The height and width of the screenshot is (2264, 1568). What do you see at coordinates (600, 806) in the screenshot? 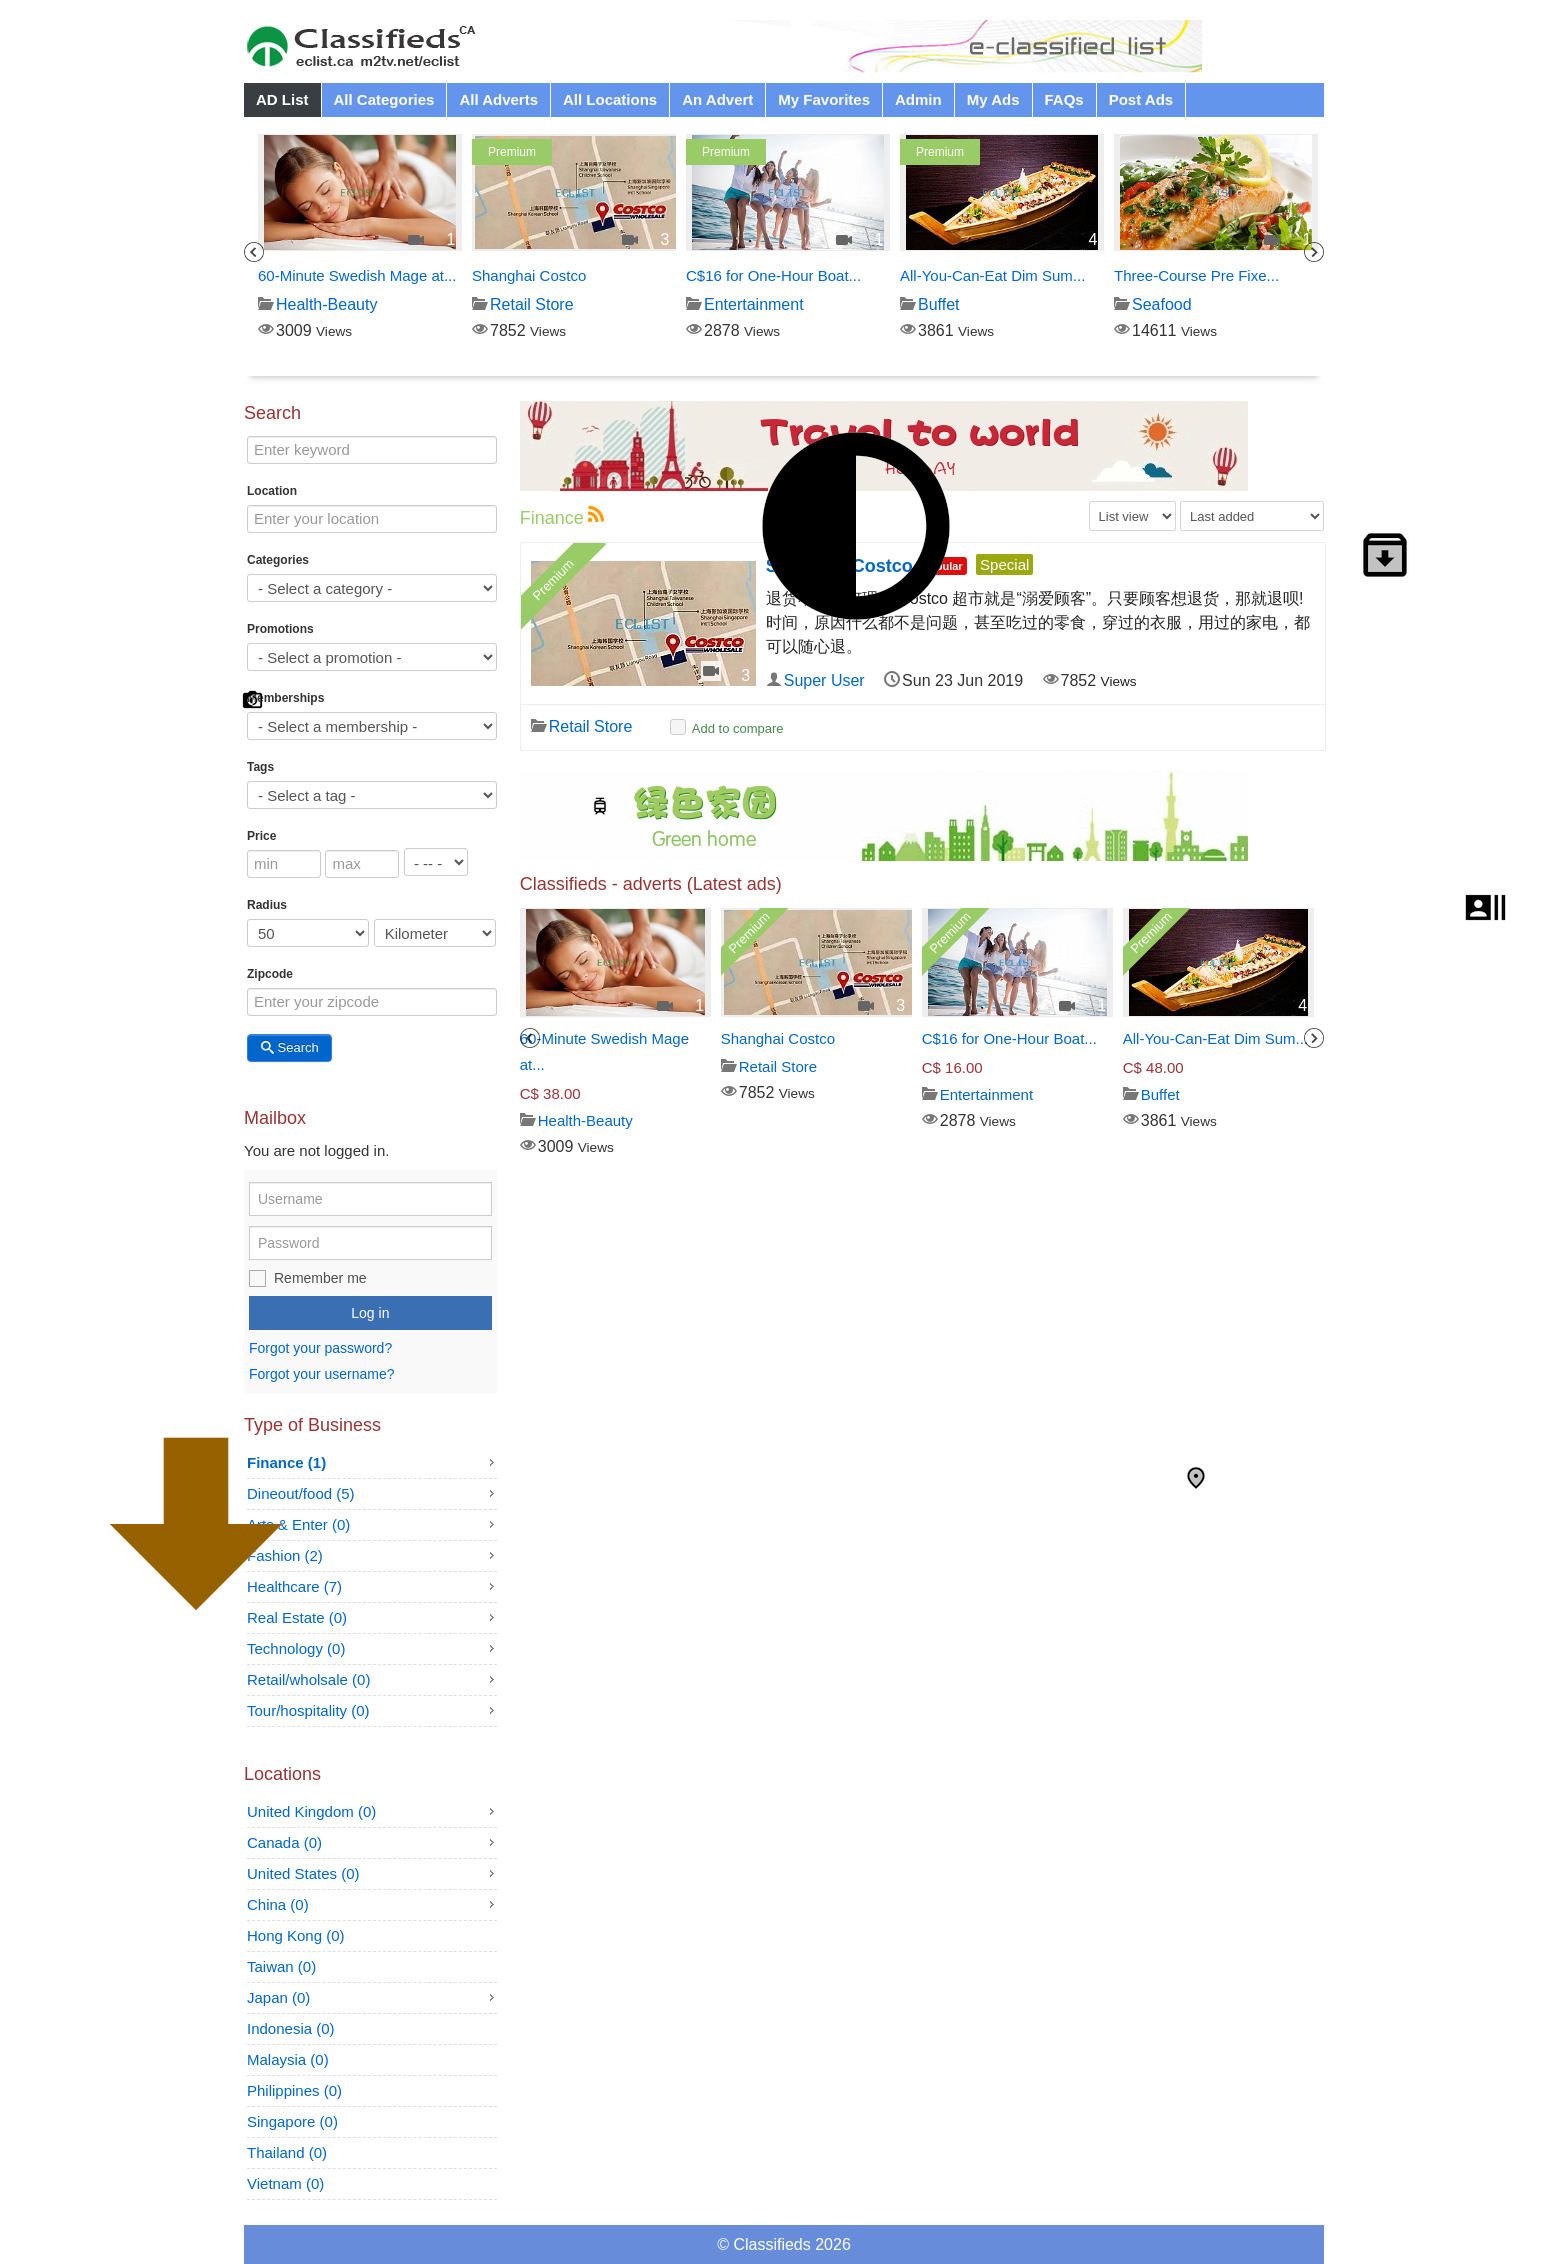
I see `view tram or light rail transit options` at bounding box center [600, 806].